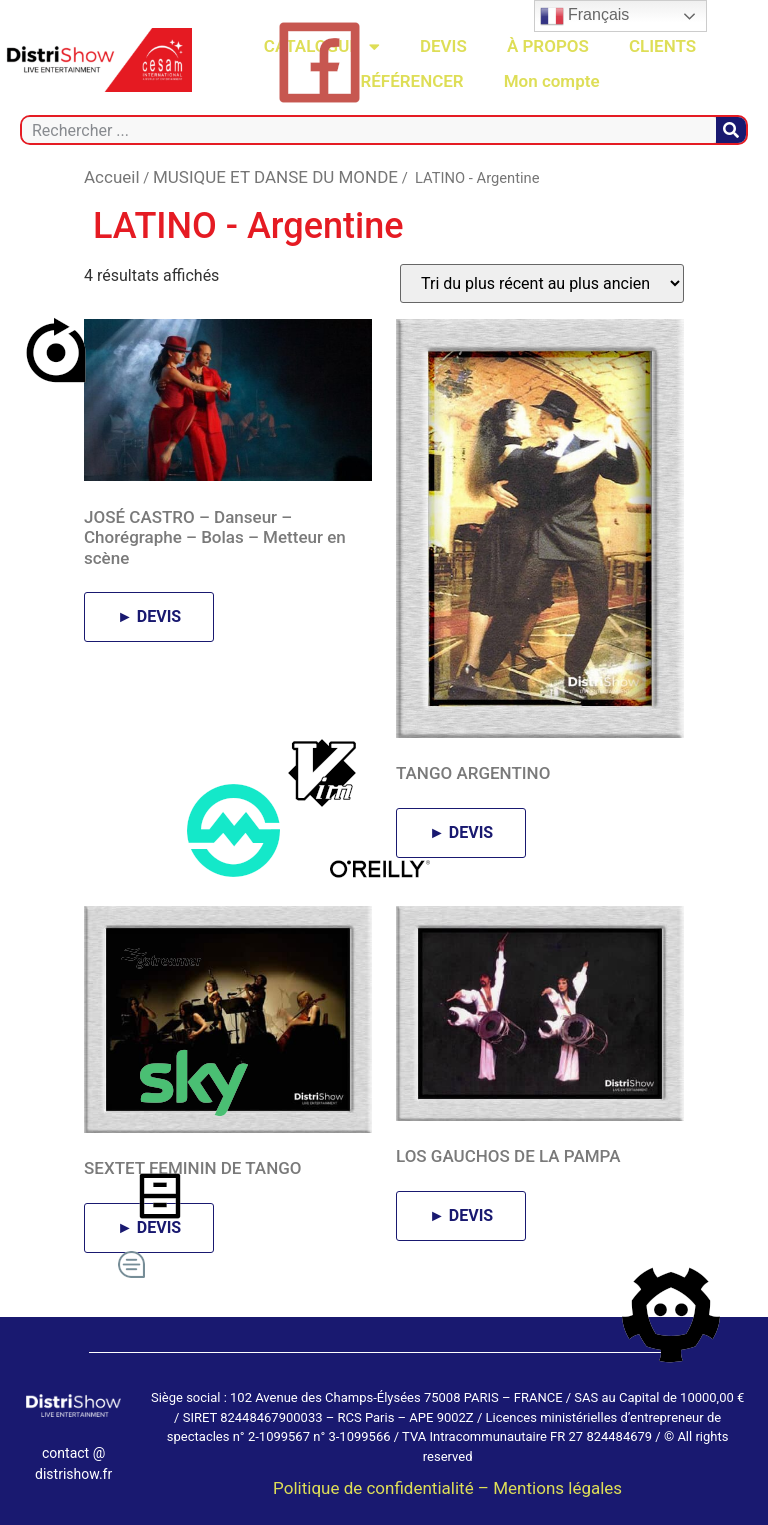  Describe the element at coordinates (380, 869) in the screenshot. I see `visit o'reilly learning platform` at that location.